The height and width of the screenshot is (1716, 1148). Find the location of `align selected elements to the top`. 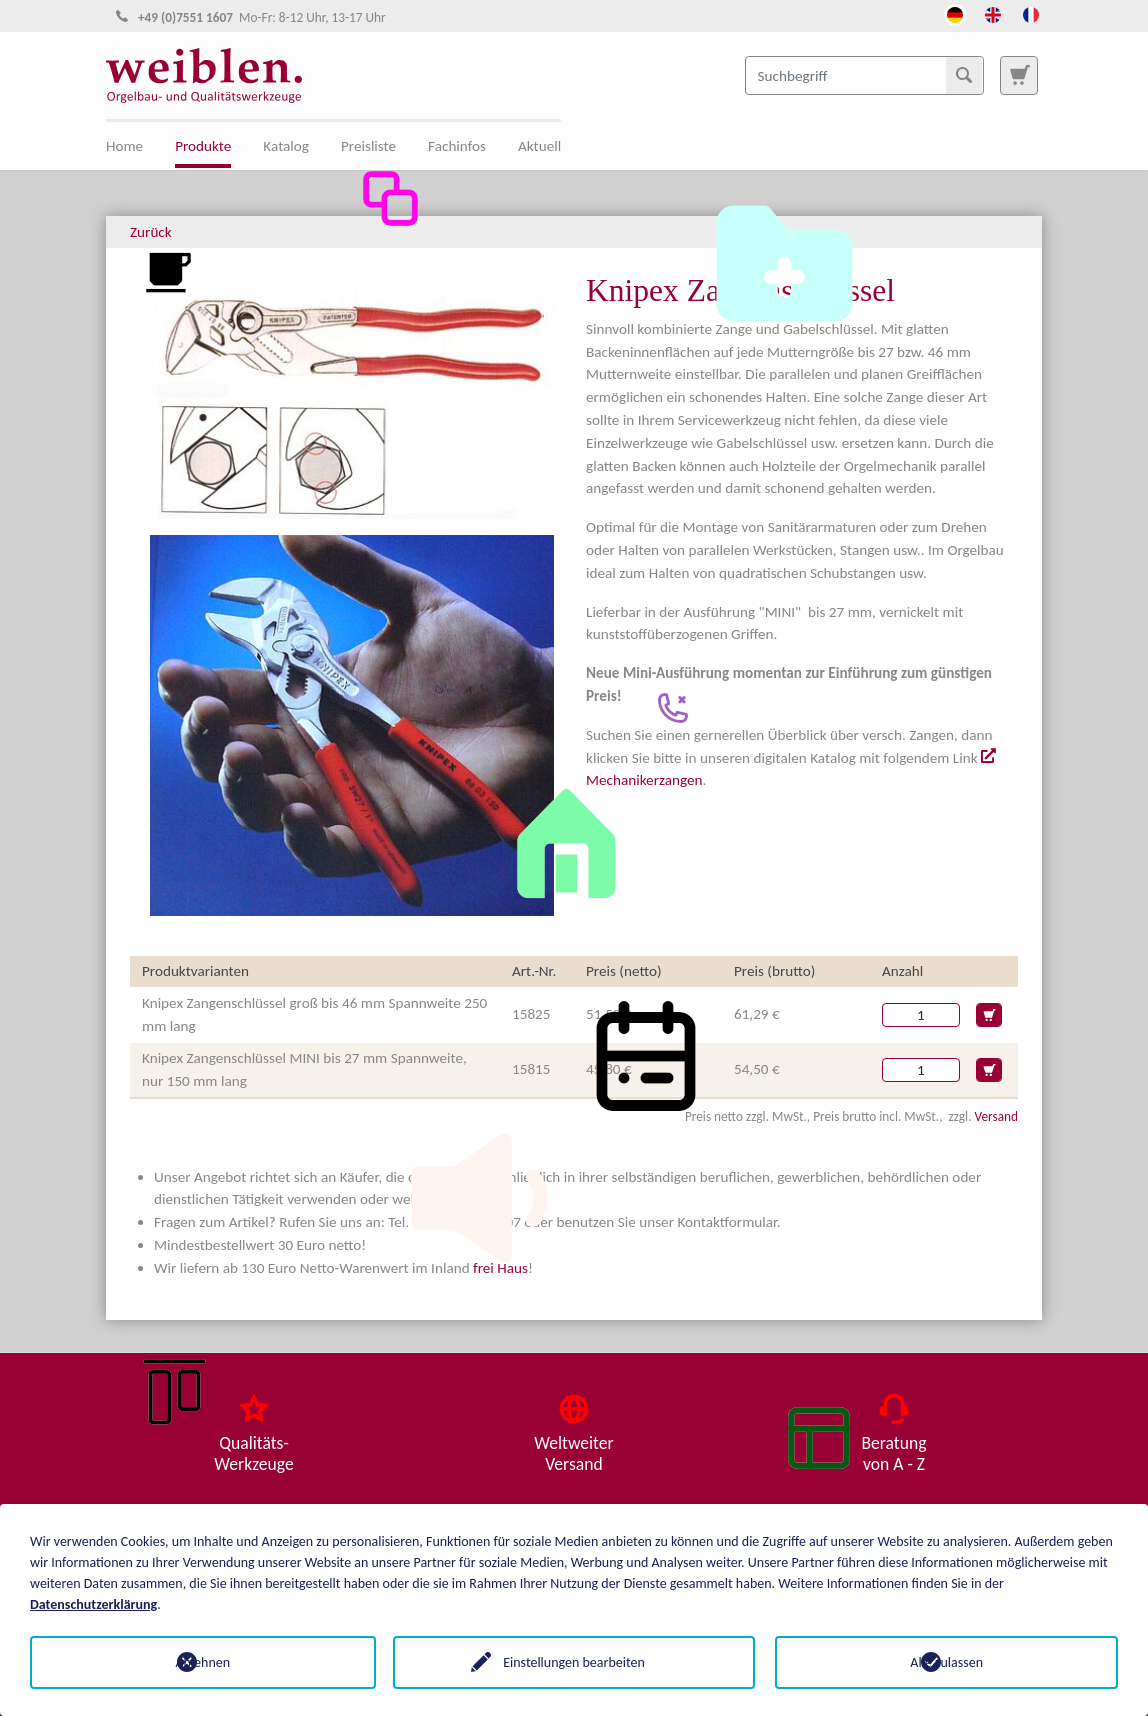

align selected elements to the top is located at coordinates (174, 1390).